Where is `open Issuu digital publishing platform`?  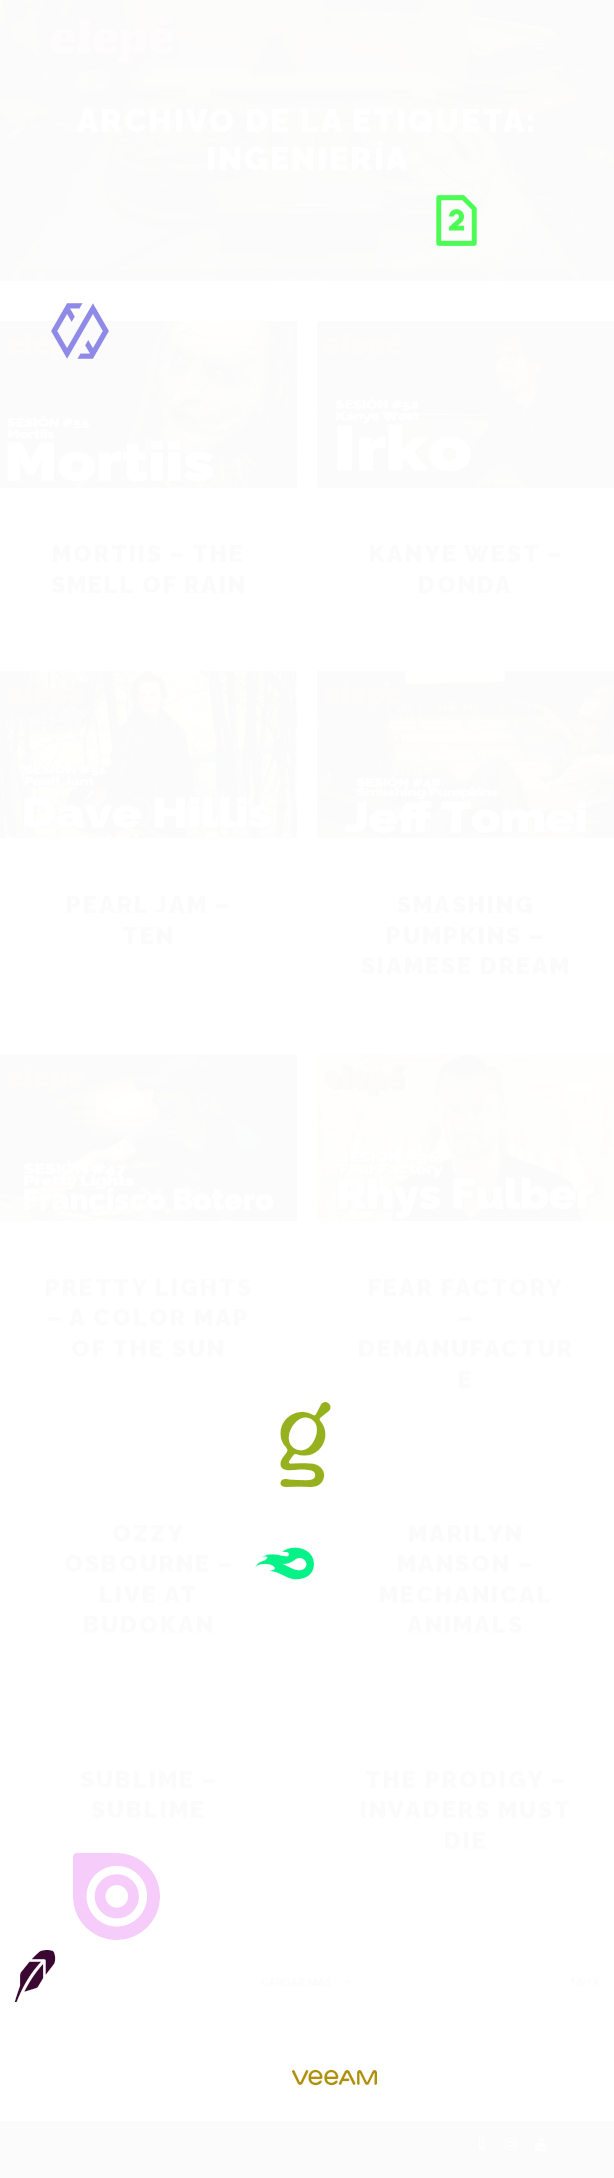 open Issuu digital publishing platform is located at coordinates (116, 1896).